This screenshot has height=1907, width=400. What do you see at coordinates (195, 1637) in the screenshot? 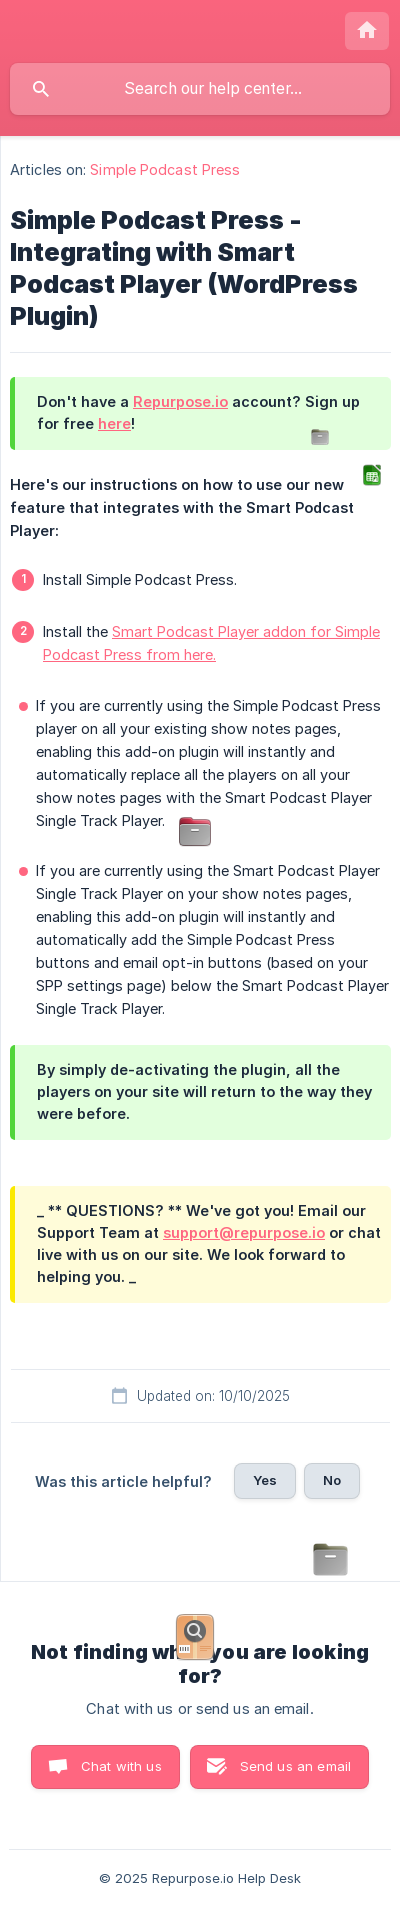
I see `resolving package dependencies` at bounding box center [195, 1637].